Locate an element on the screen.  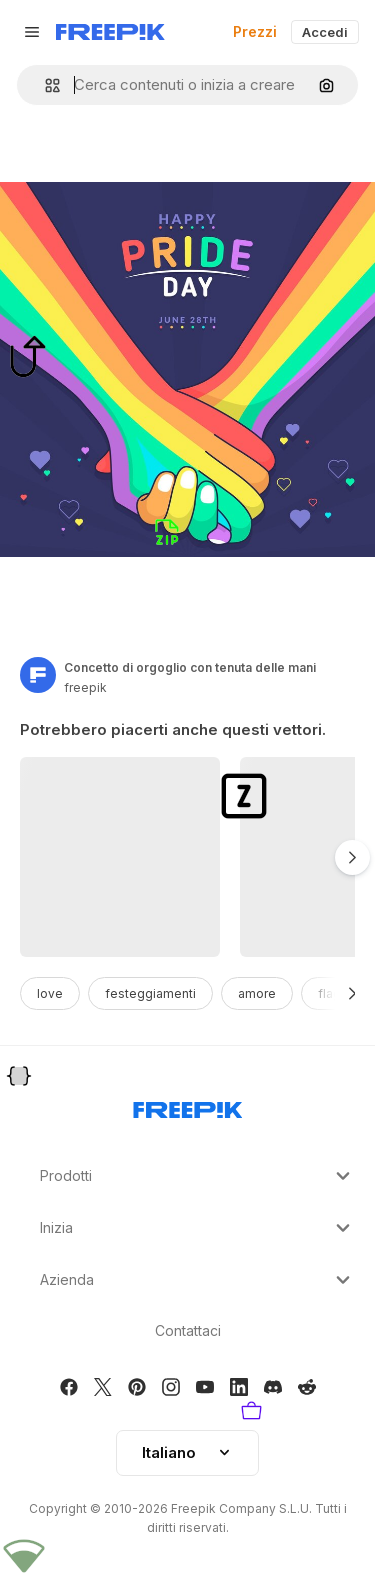
view your shopping bag is located at coordinates (251, 1411).